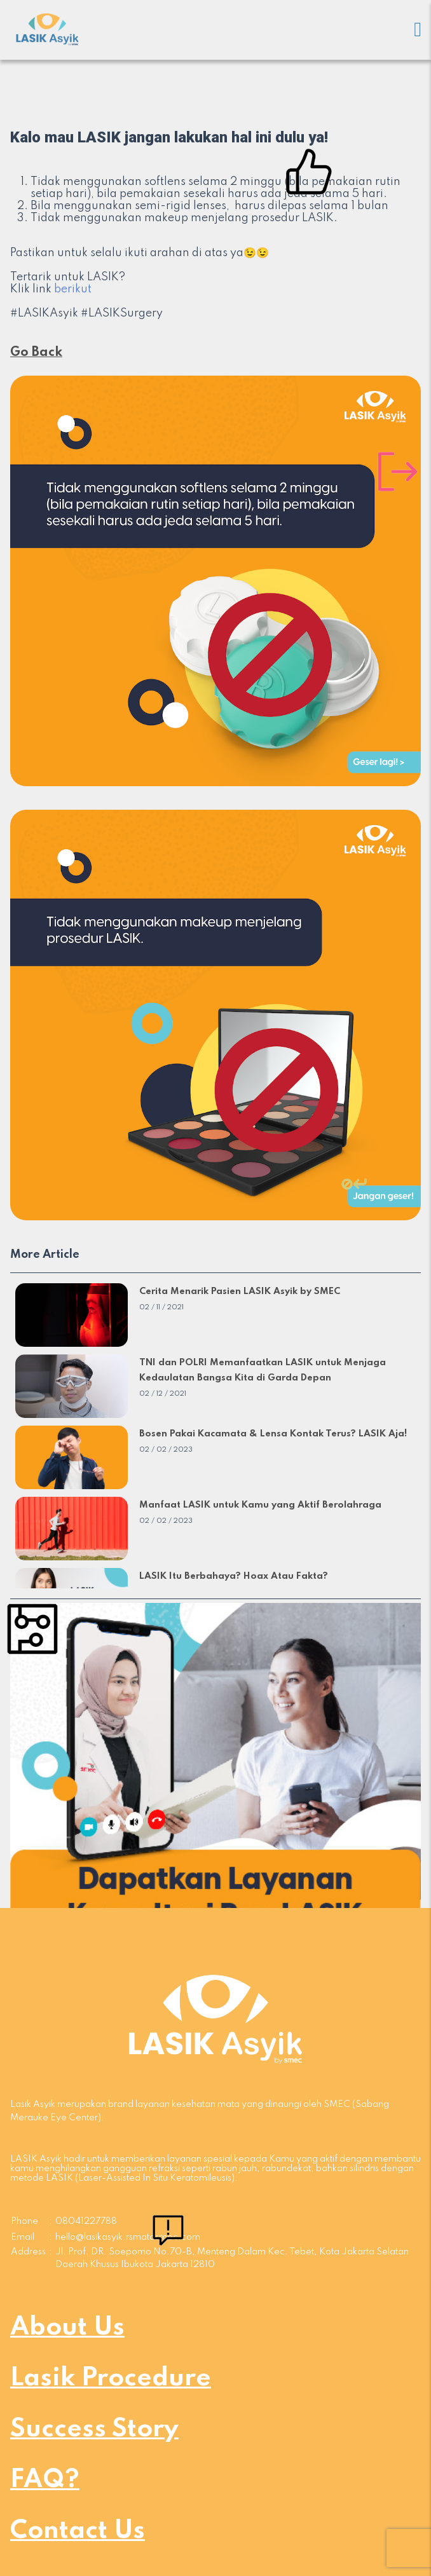 The height and width of the screenshot is (2576, 431). Describe the element at coordinates (309, 172) in the screenshot. I see `like or approve content` at that location.